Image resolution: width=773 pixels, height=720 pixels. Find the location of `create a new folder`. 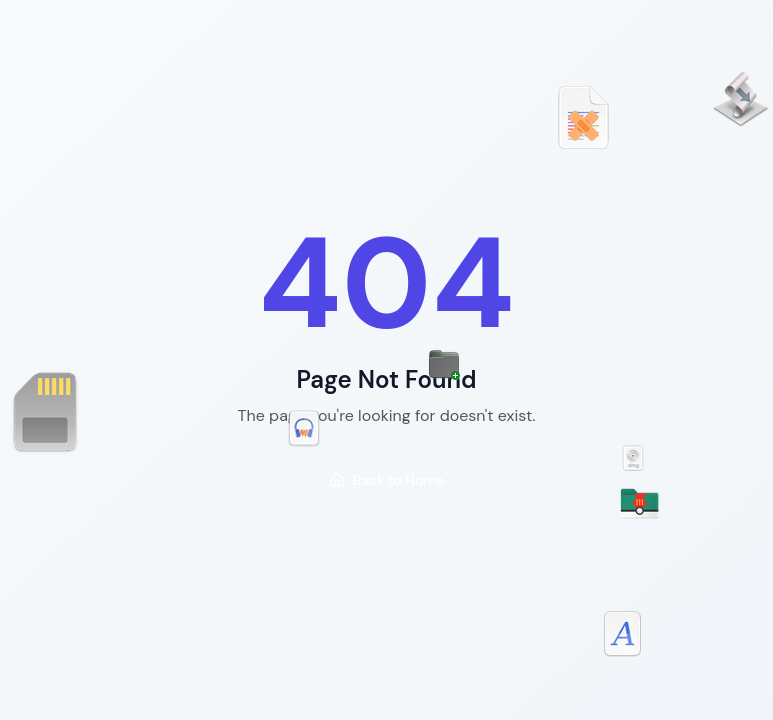

create a new folder is located at coordinates (444, 364).